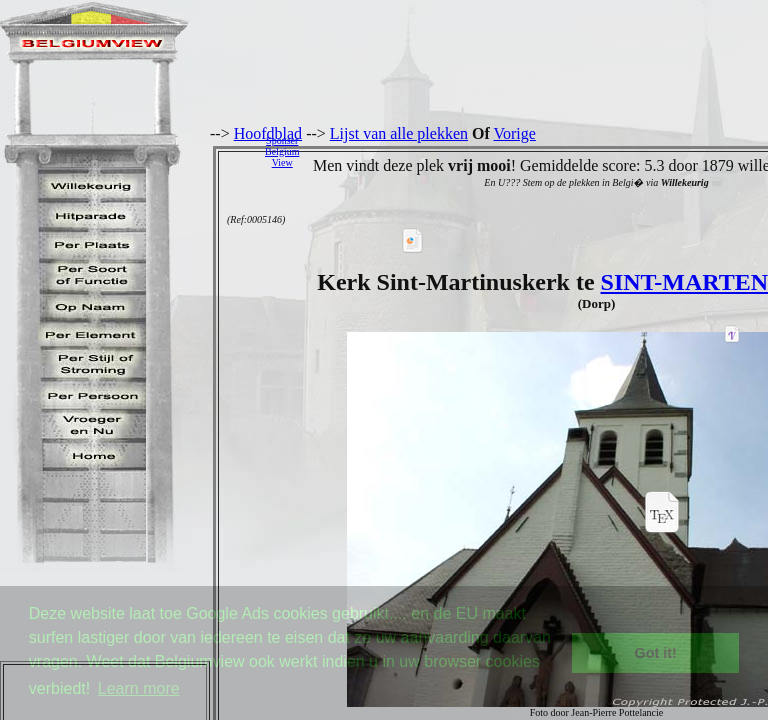  What do you see at coordinates (412, 240) in the screenshot?
I see `open a presentation file` at bounding box center [412, 240].